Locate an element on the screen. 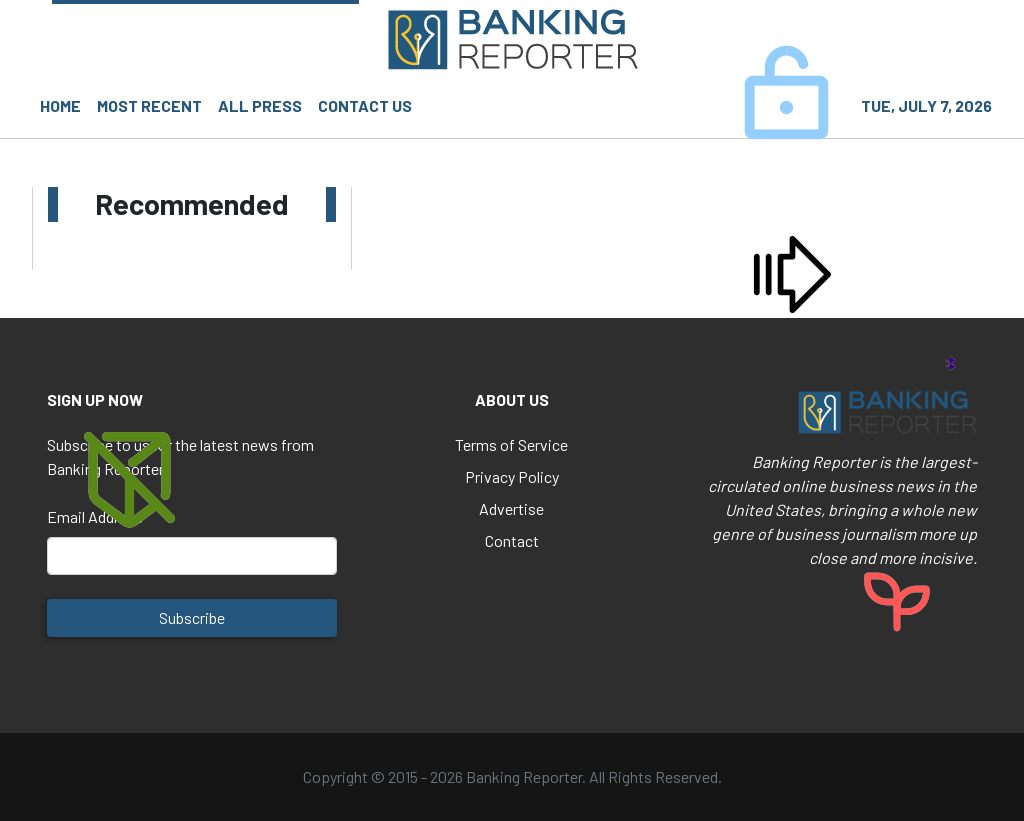  toggle bluetooth connectivity on or off is located at coordinates (950, 363).